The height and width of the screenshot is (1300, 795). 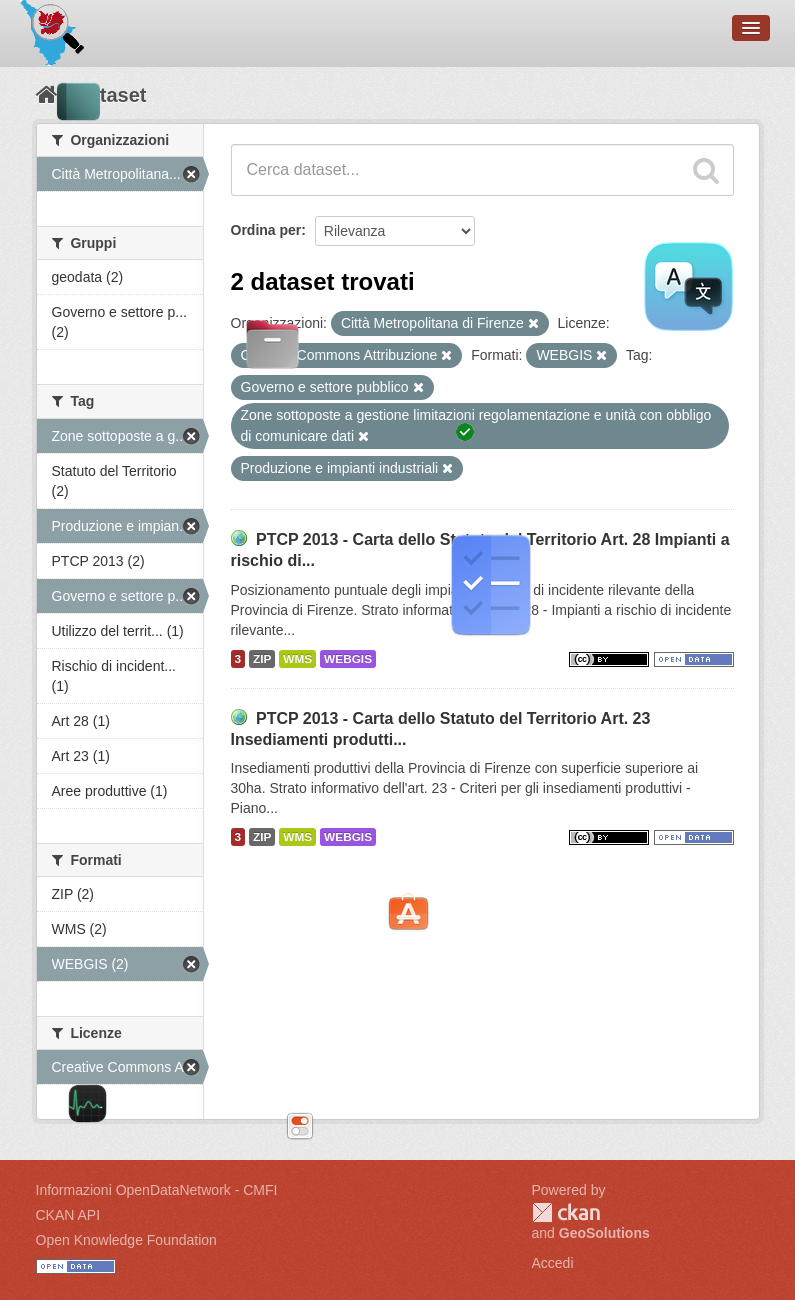 I want to click on open unity tweak tool settings, so click(x=300, y=1126).